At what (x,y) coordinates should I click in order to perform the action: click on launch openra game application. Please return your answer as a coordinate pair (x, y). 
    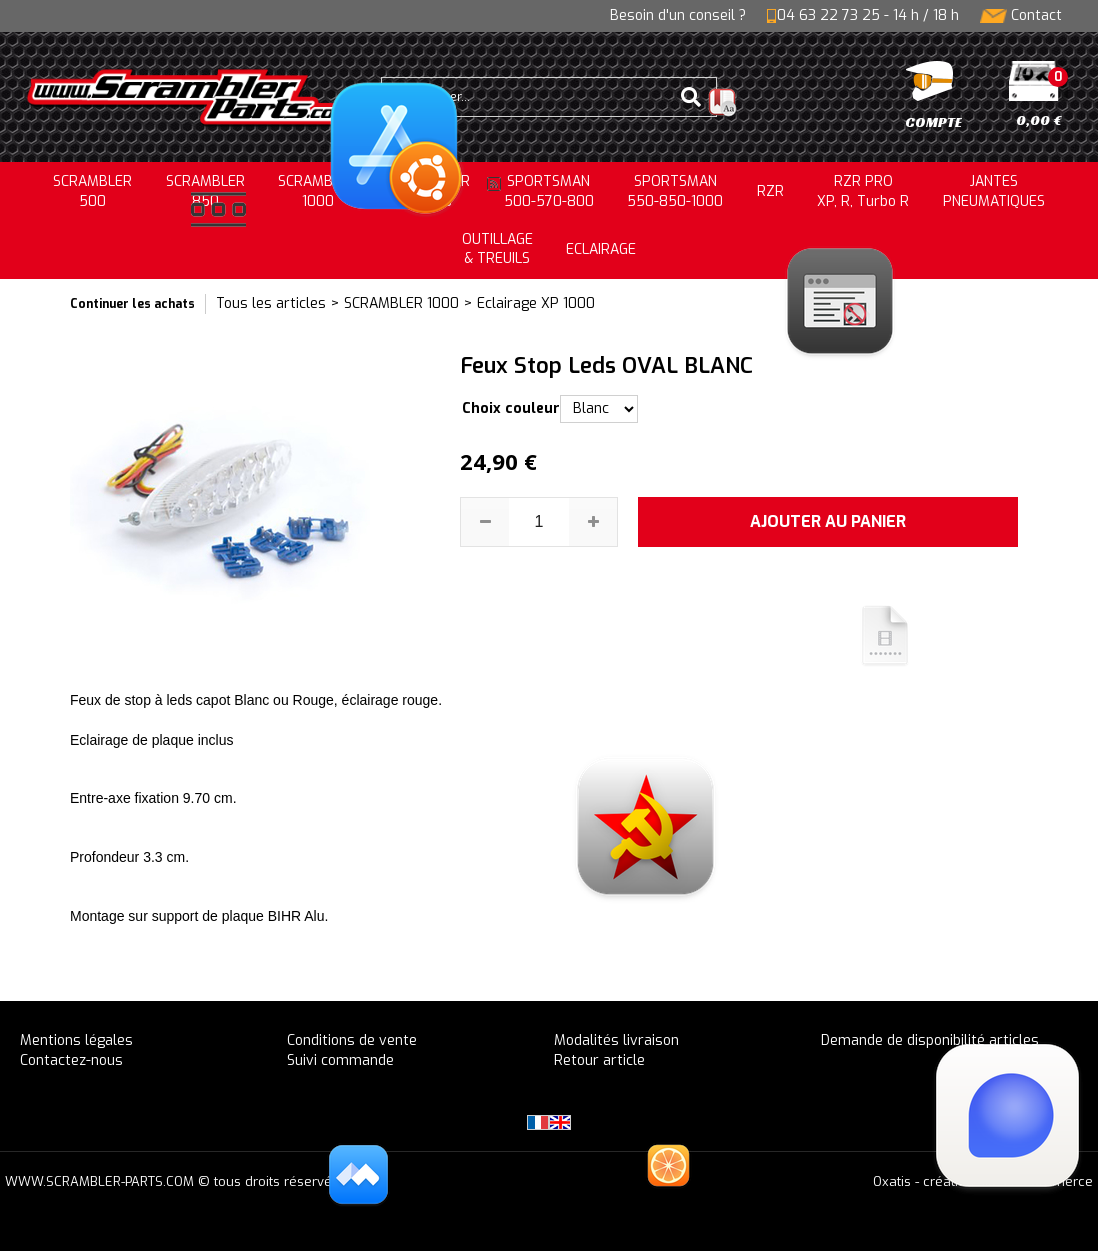
    Looking at the image, I should click on (645, 826).